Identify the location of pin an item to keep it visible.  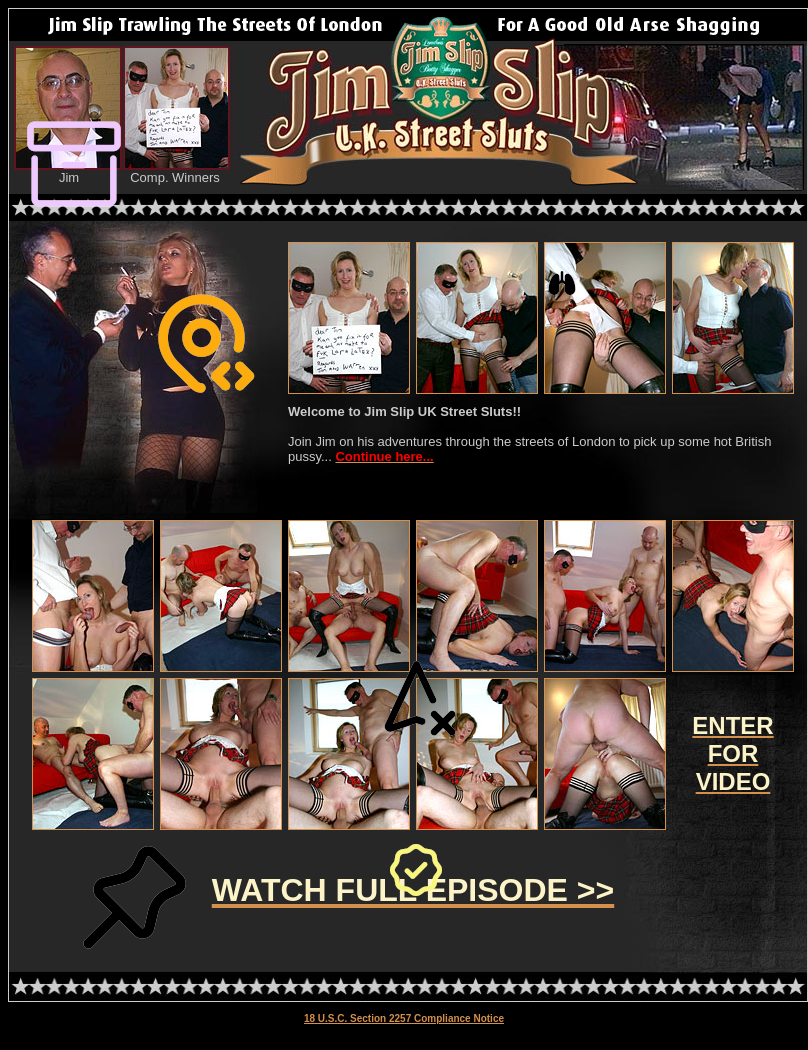
(134, 897).